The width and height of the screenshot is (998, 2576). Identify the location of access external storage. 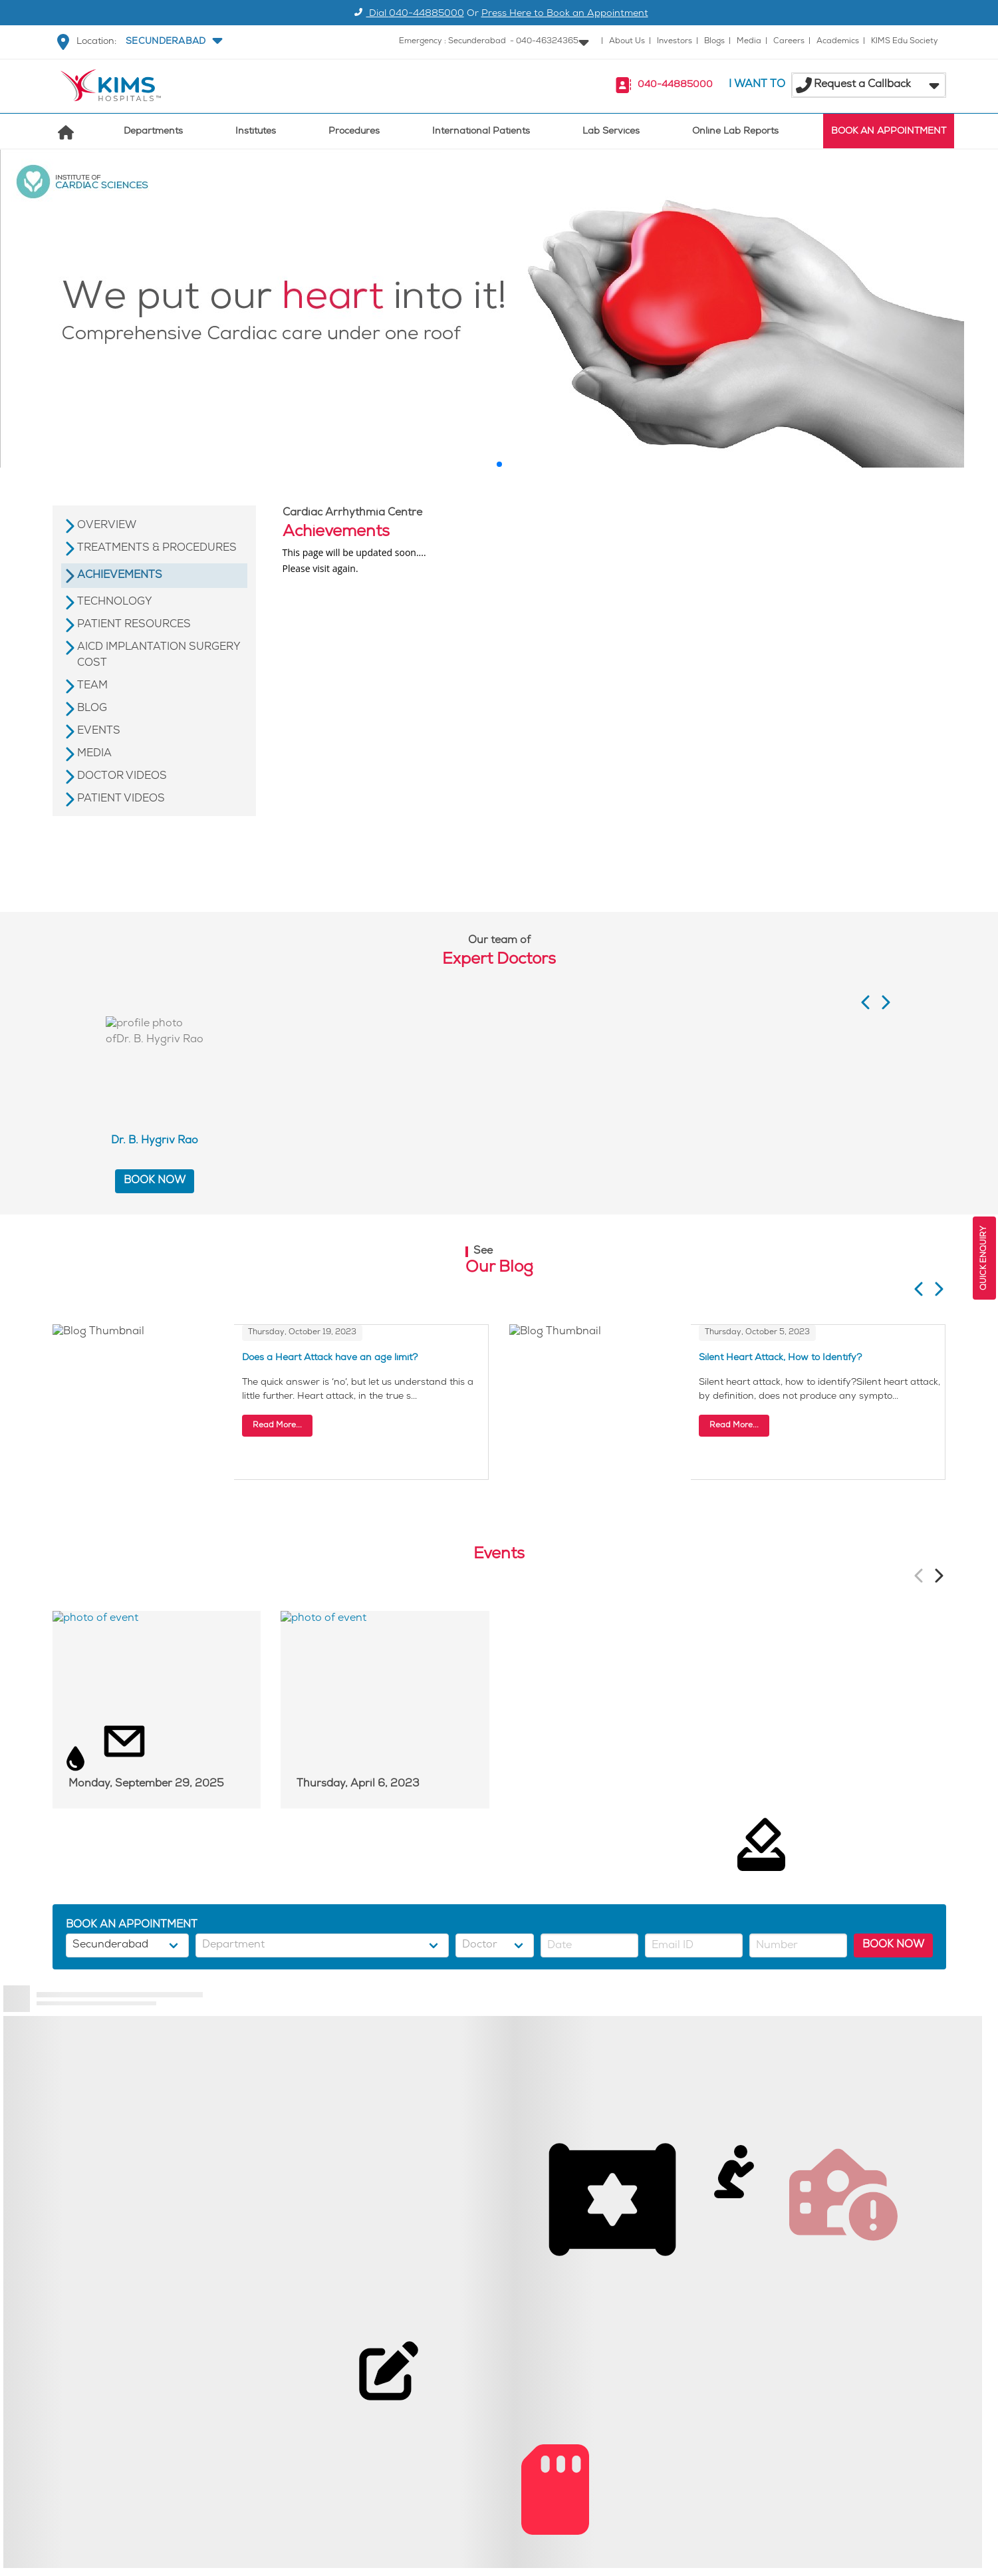
(555, 2490).